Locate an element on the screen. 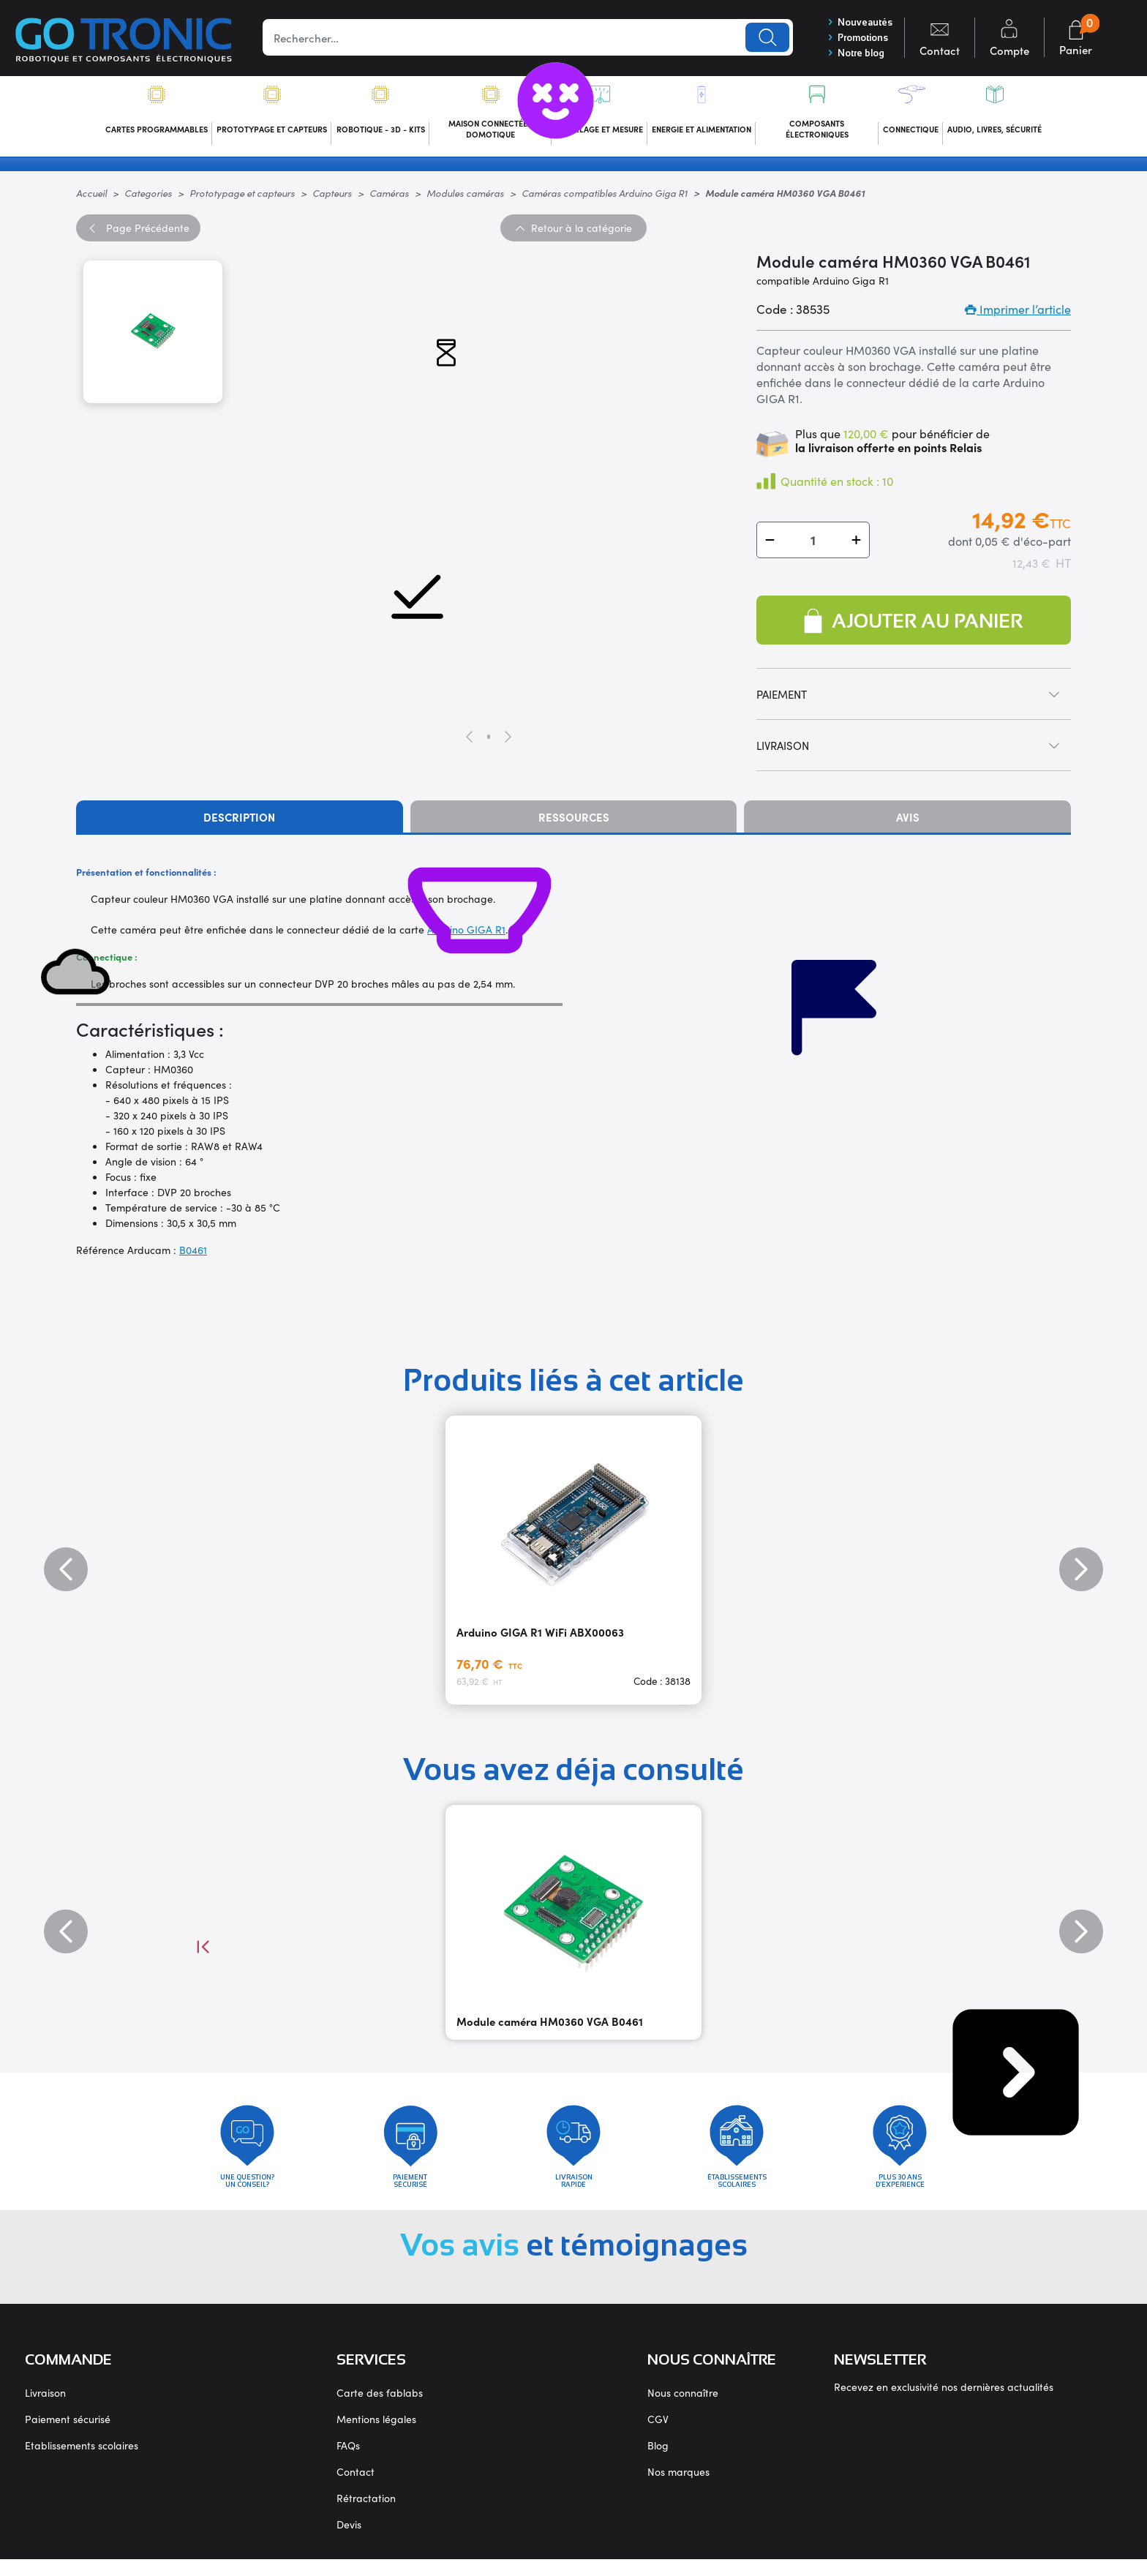  skip to beginning or first item is located at coordinates (203, 1947).